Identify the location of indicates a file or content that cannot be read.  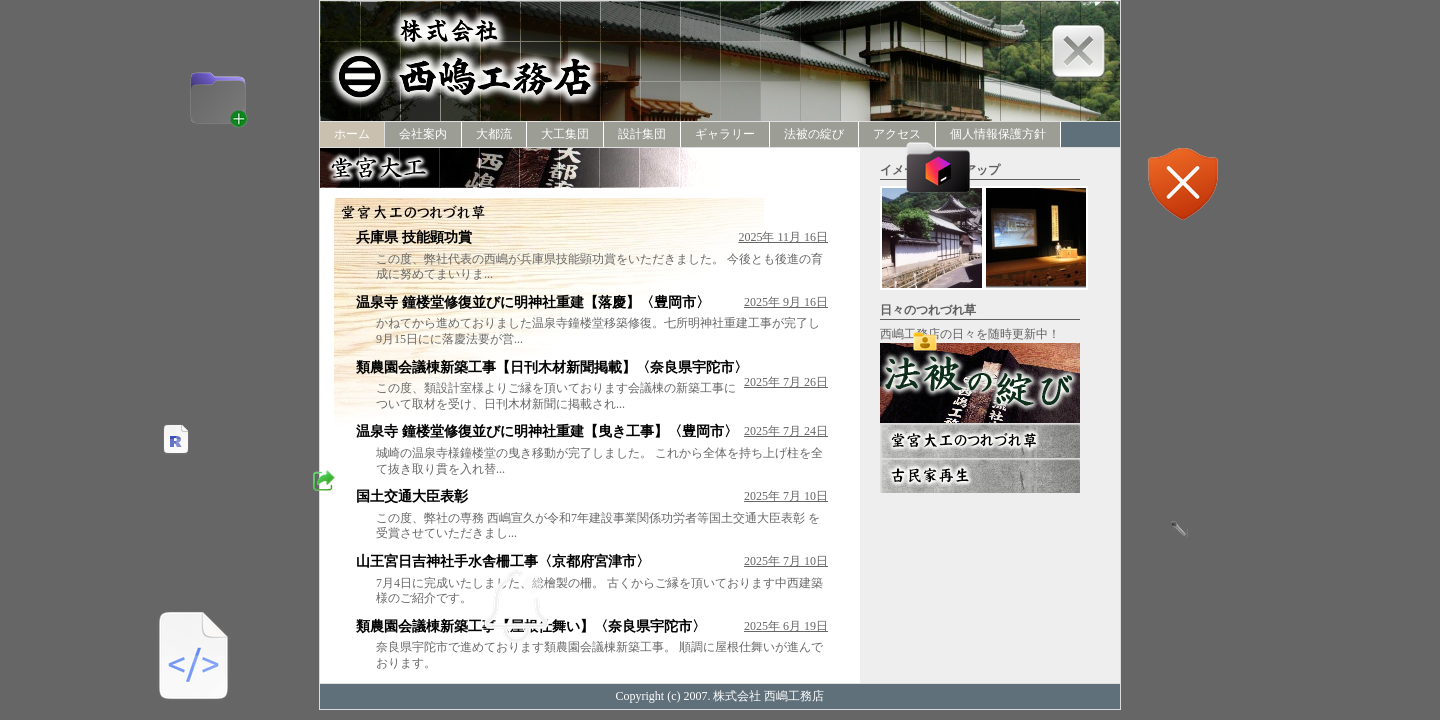
(1079, 54).